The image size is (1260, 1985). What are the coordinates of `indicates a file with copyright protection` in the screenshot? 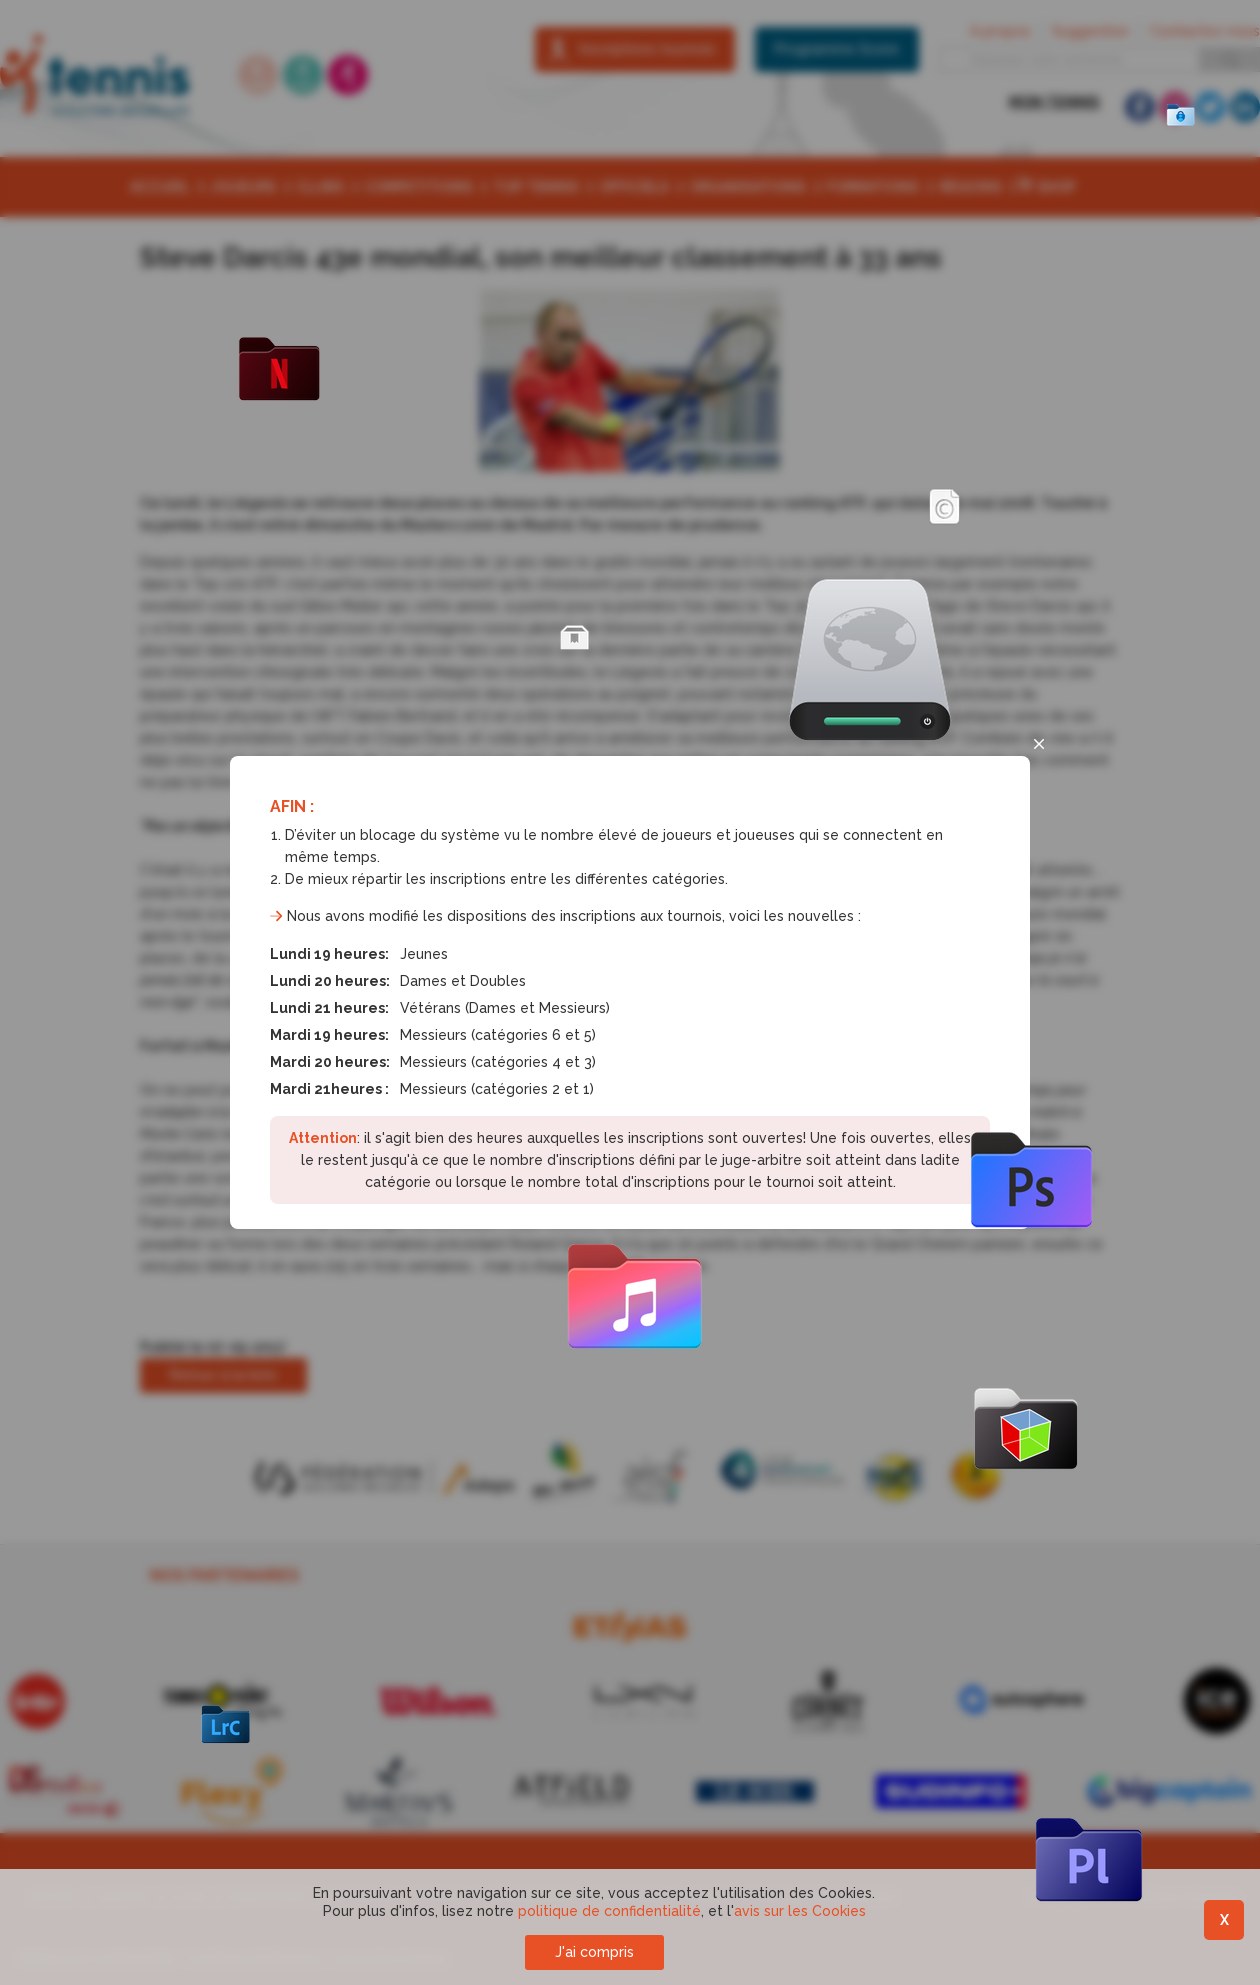 It's located at (944, 506).